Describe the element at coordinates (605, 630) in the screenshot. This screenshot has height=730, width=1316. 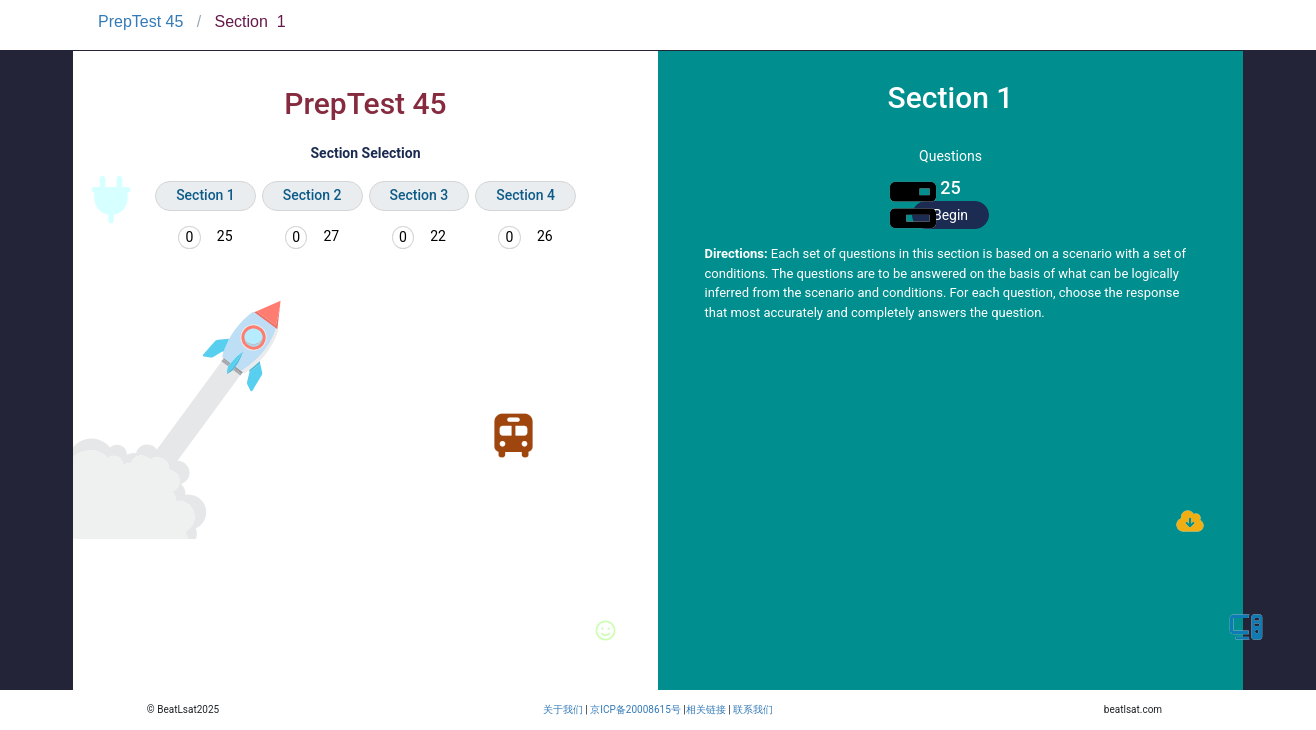
I see `add an emoji or reaction` at that location.